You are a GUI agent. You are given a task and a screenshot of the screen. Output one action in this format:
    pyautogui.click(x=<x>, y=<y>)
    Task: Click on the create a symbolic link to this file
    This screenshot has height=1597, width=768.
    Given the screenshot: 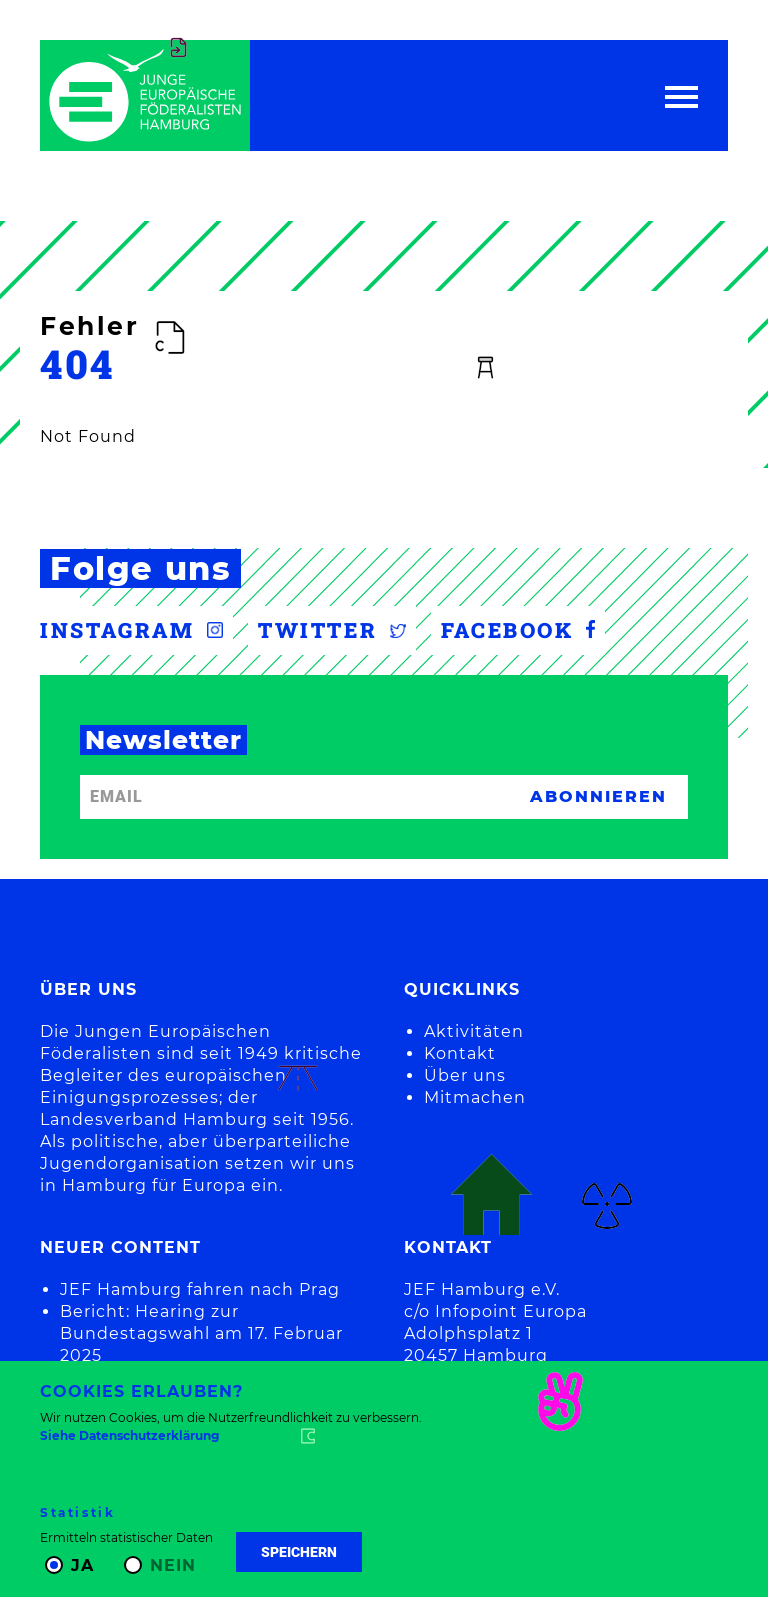 What is the action you would take?
    pyautogui.click(x=178, y=47)
    